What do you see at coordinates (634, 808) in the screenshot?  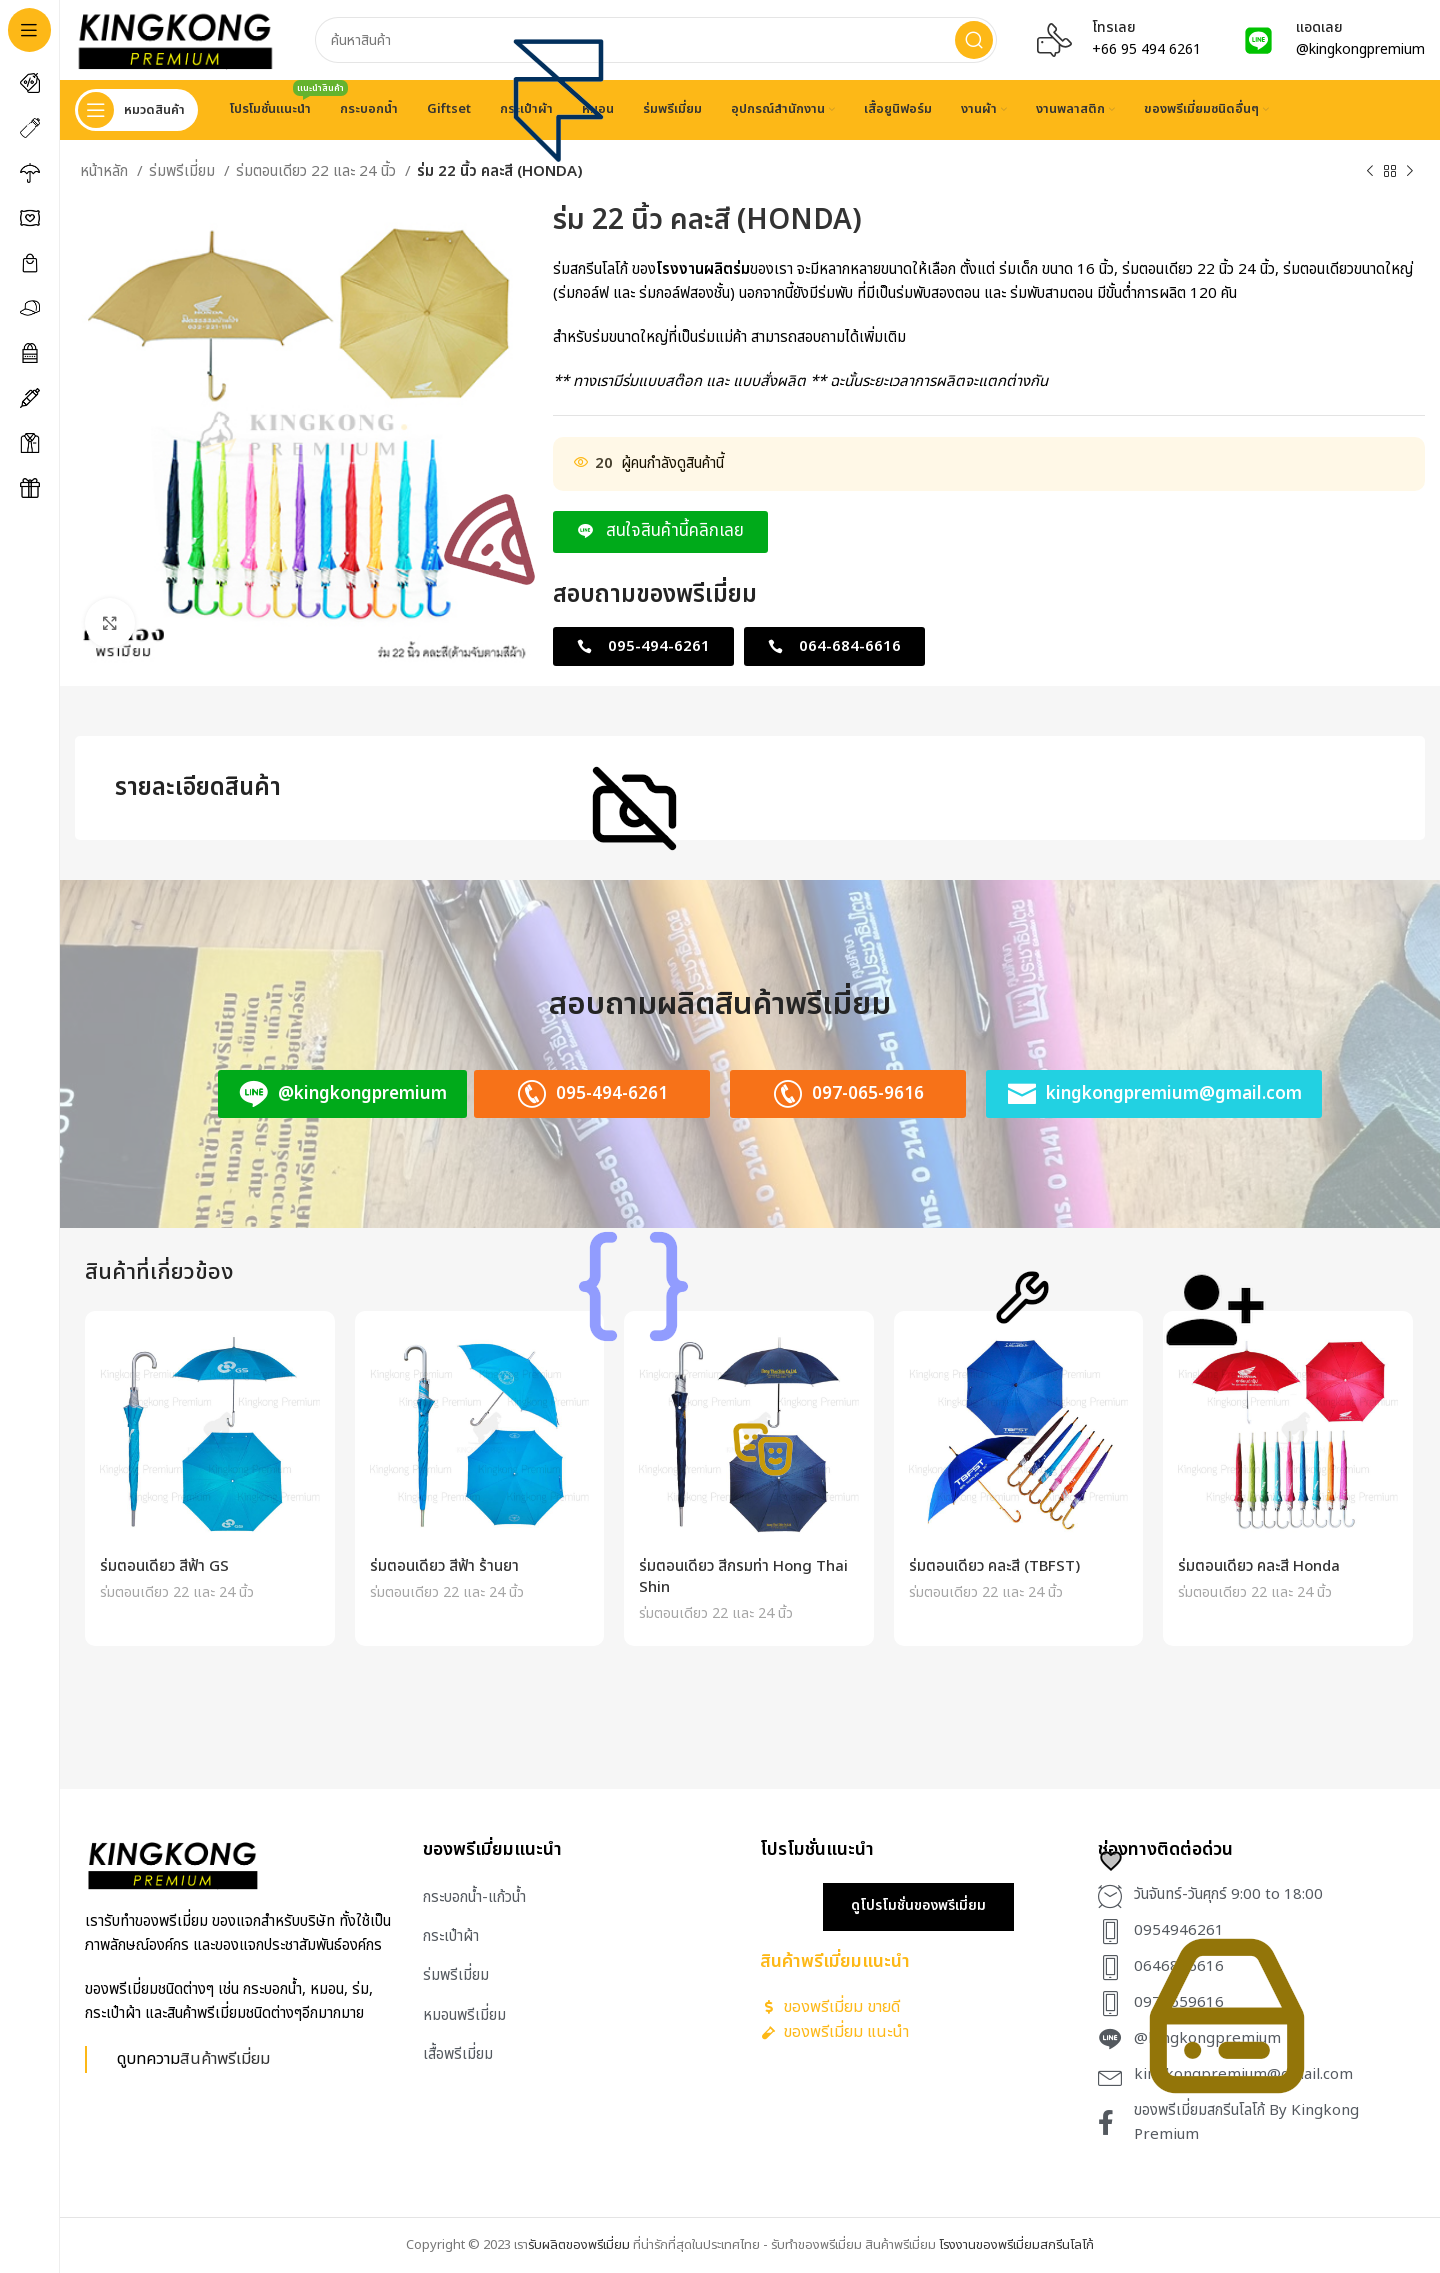 I see `camera is disabled or unavailable` at bounding box center [634, 808].